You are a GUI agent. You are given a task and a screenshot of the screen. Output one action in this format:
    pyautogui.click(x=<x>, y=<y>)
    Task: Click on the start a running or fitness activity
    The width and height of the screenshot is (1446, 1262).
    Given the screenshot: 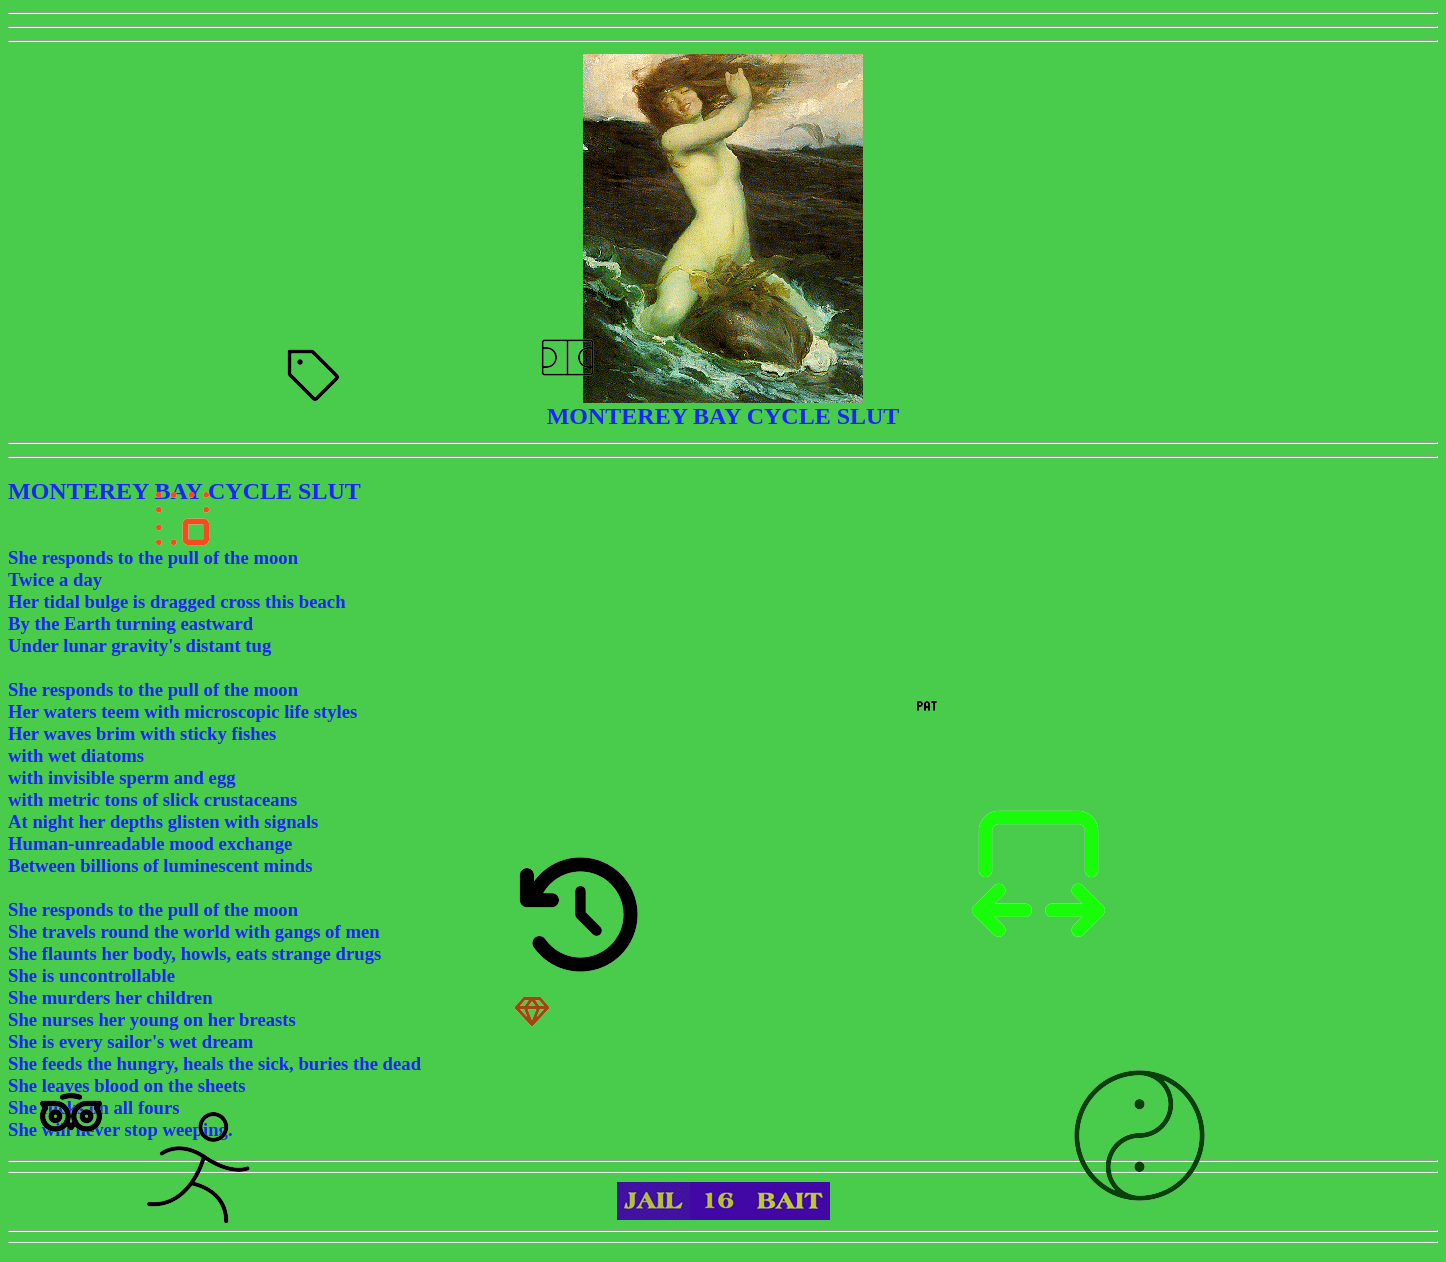 What is the action you would take?
    pyautogui.click(x=200, y=1165)
    